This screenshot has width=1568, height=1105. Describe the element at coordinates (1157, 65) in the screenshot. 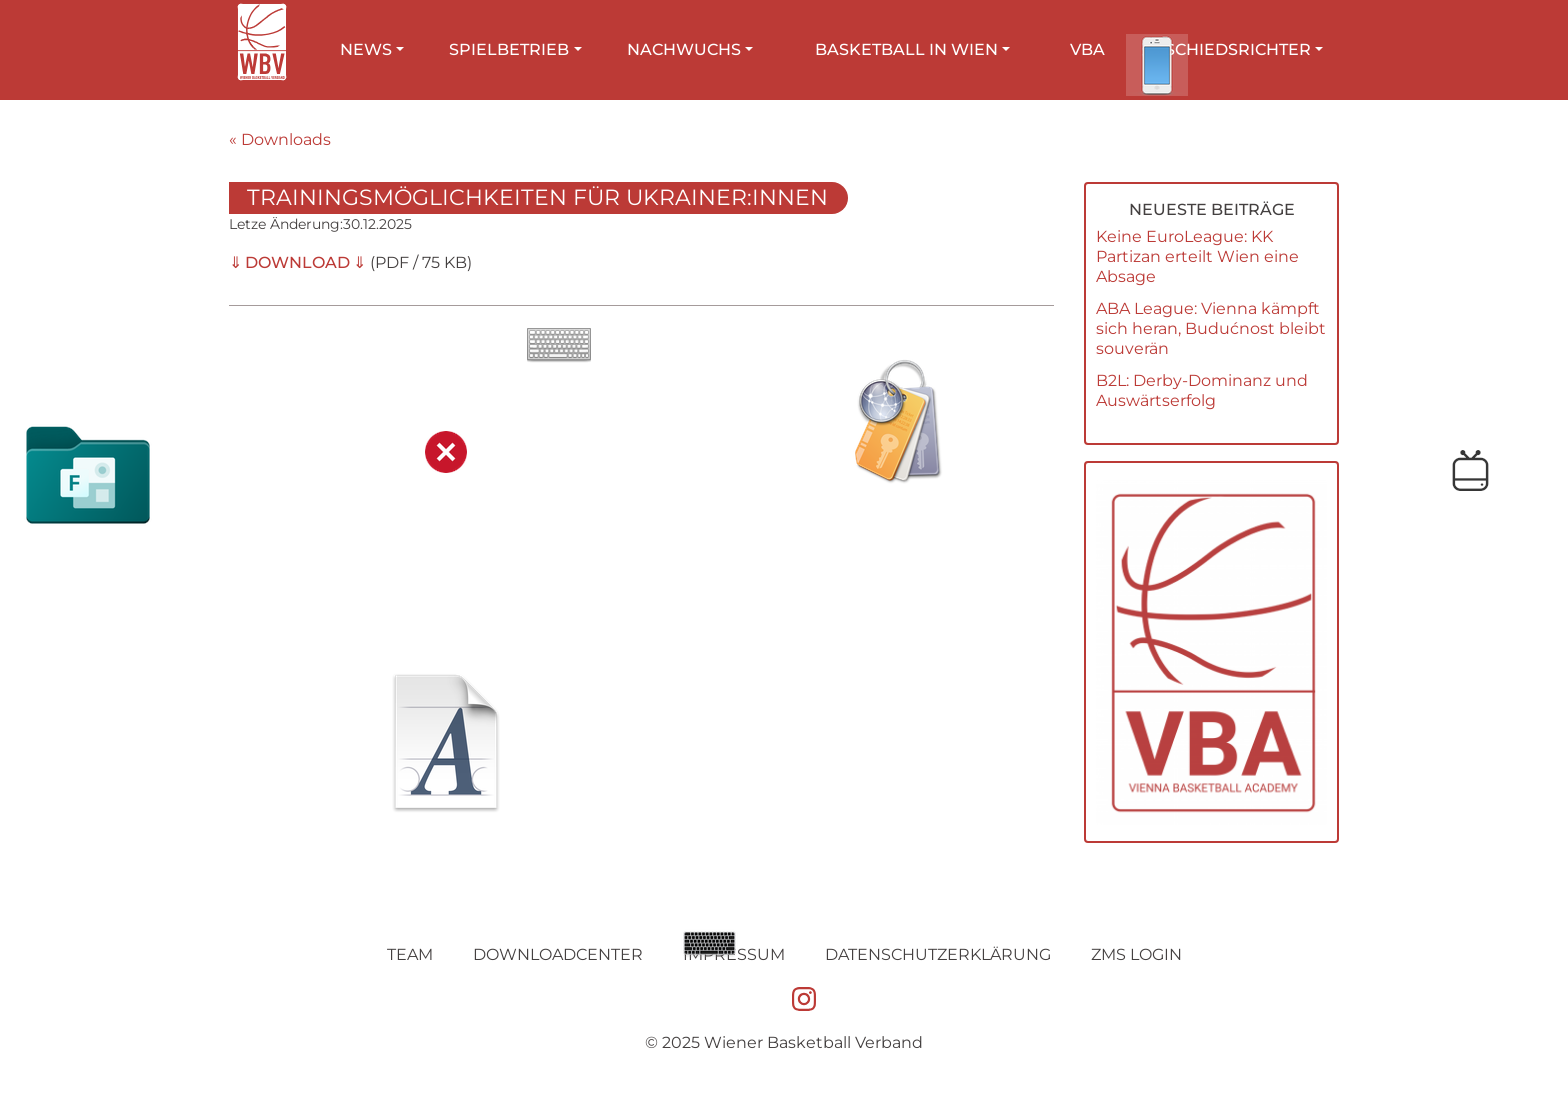

I see `connect or sync a white iPhone device` at that location.